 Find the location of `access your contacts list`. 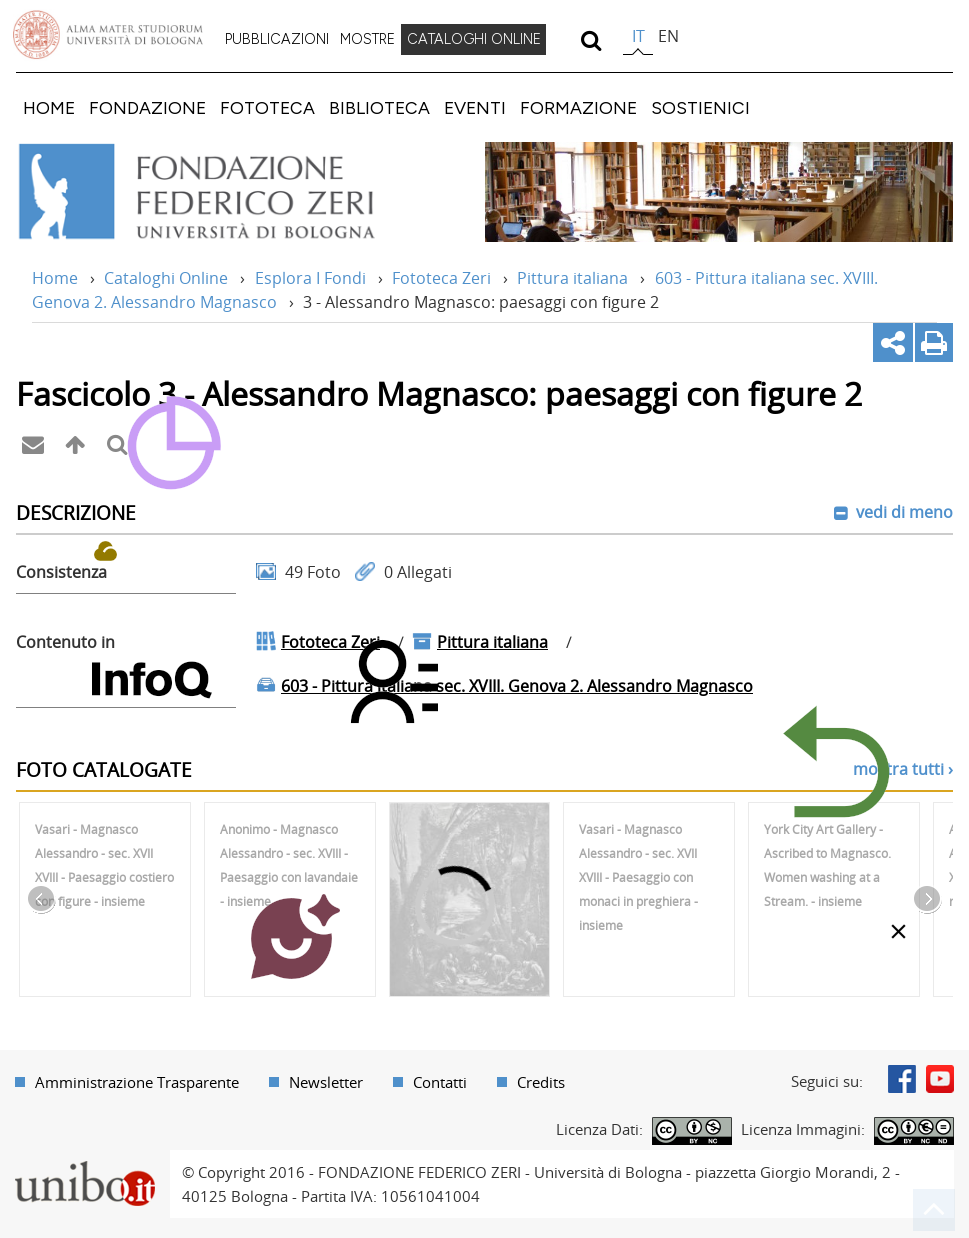

access your contacts list is located at coordinates (390, 683).